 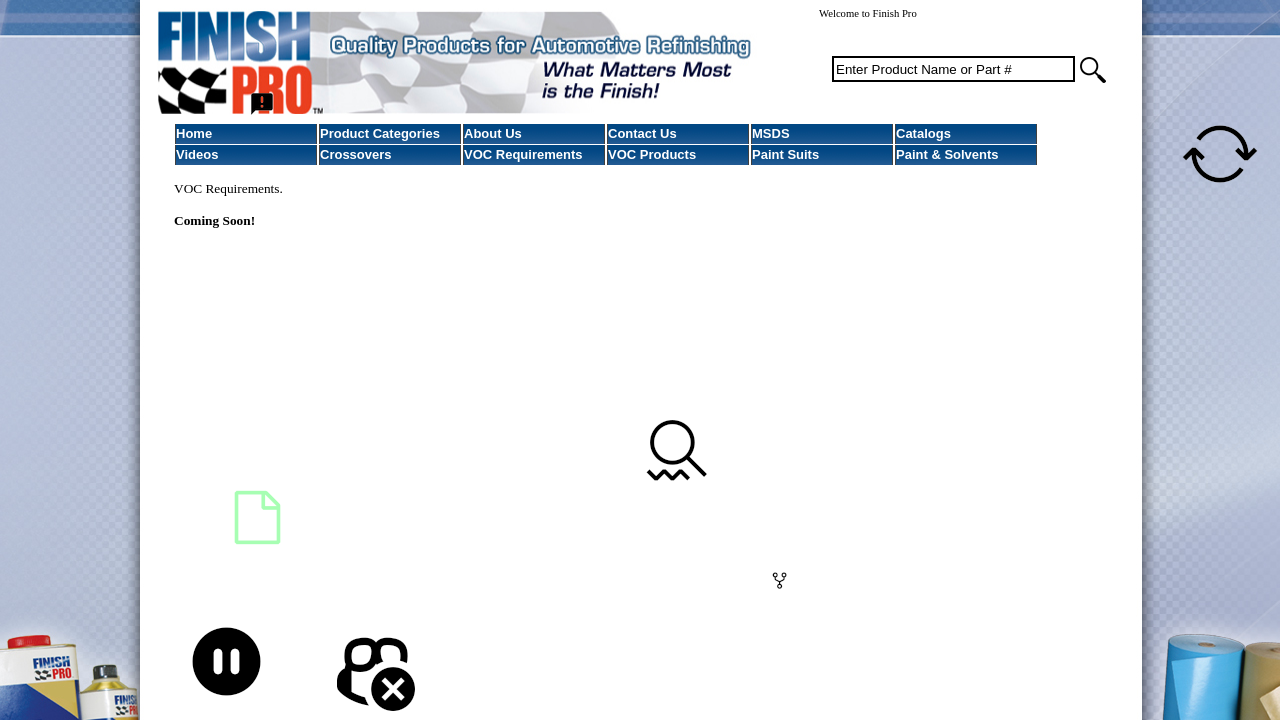 I want to click on perform a fuzzy or approximate search, so click(x=678, y=448).